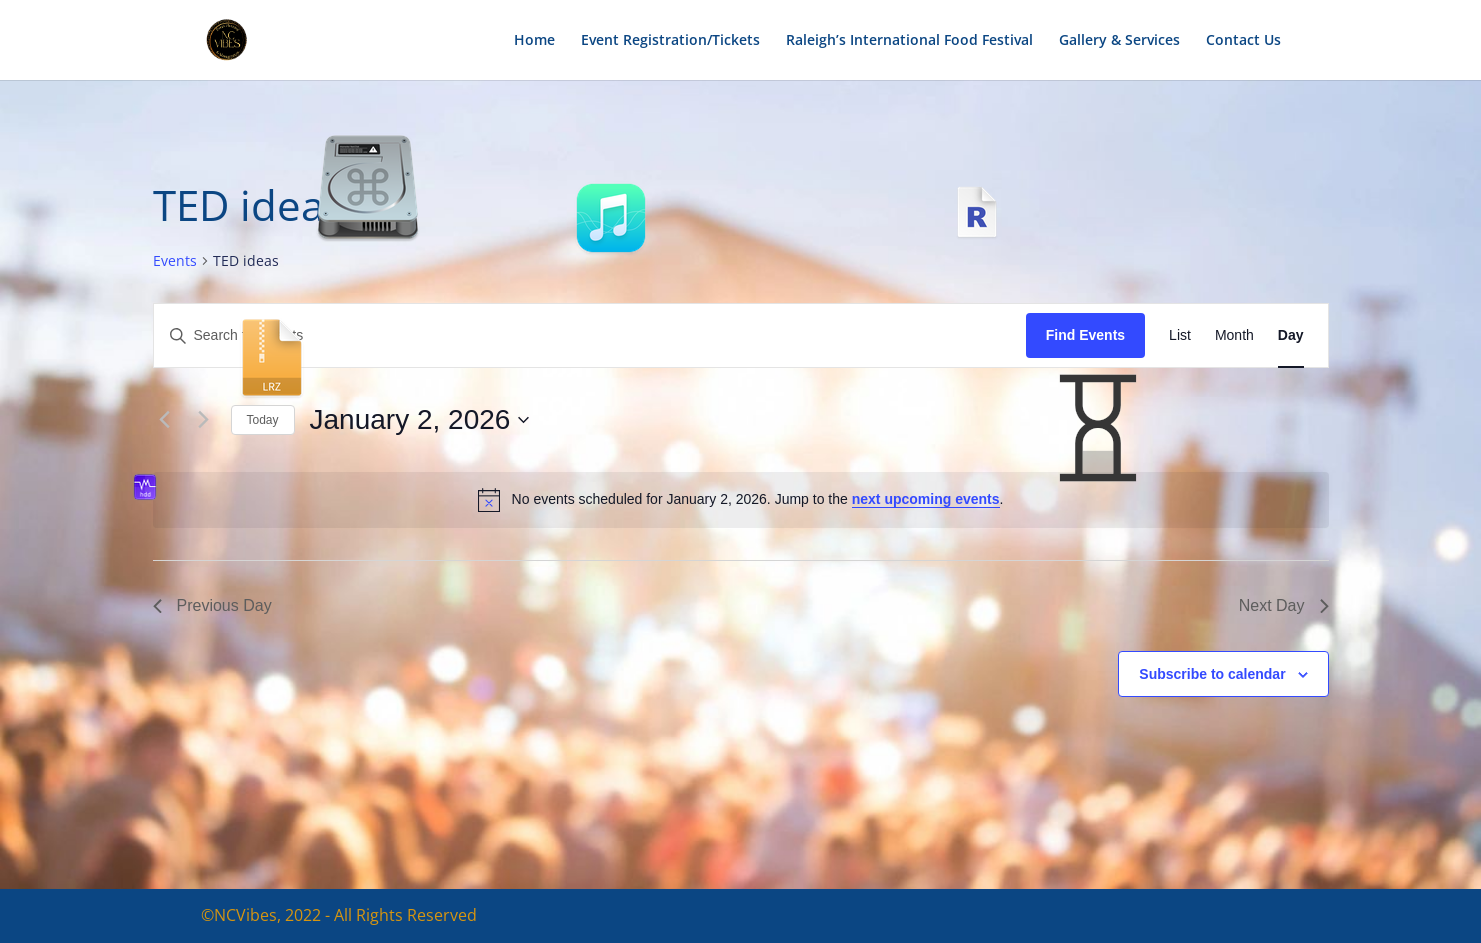 The width and height of the screenshot is (1481, 943). Describe the element at coordinates (272, 359) in the screenshot. I see `an lrzip compressed archive file` at that location.